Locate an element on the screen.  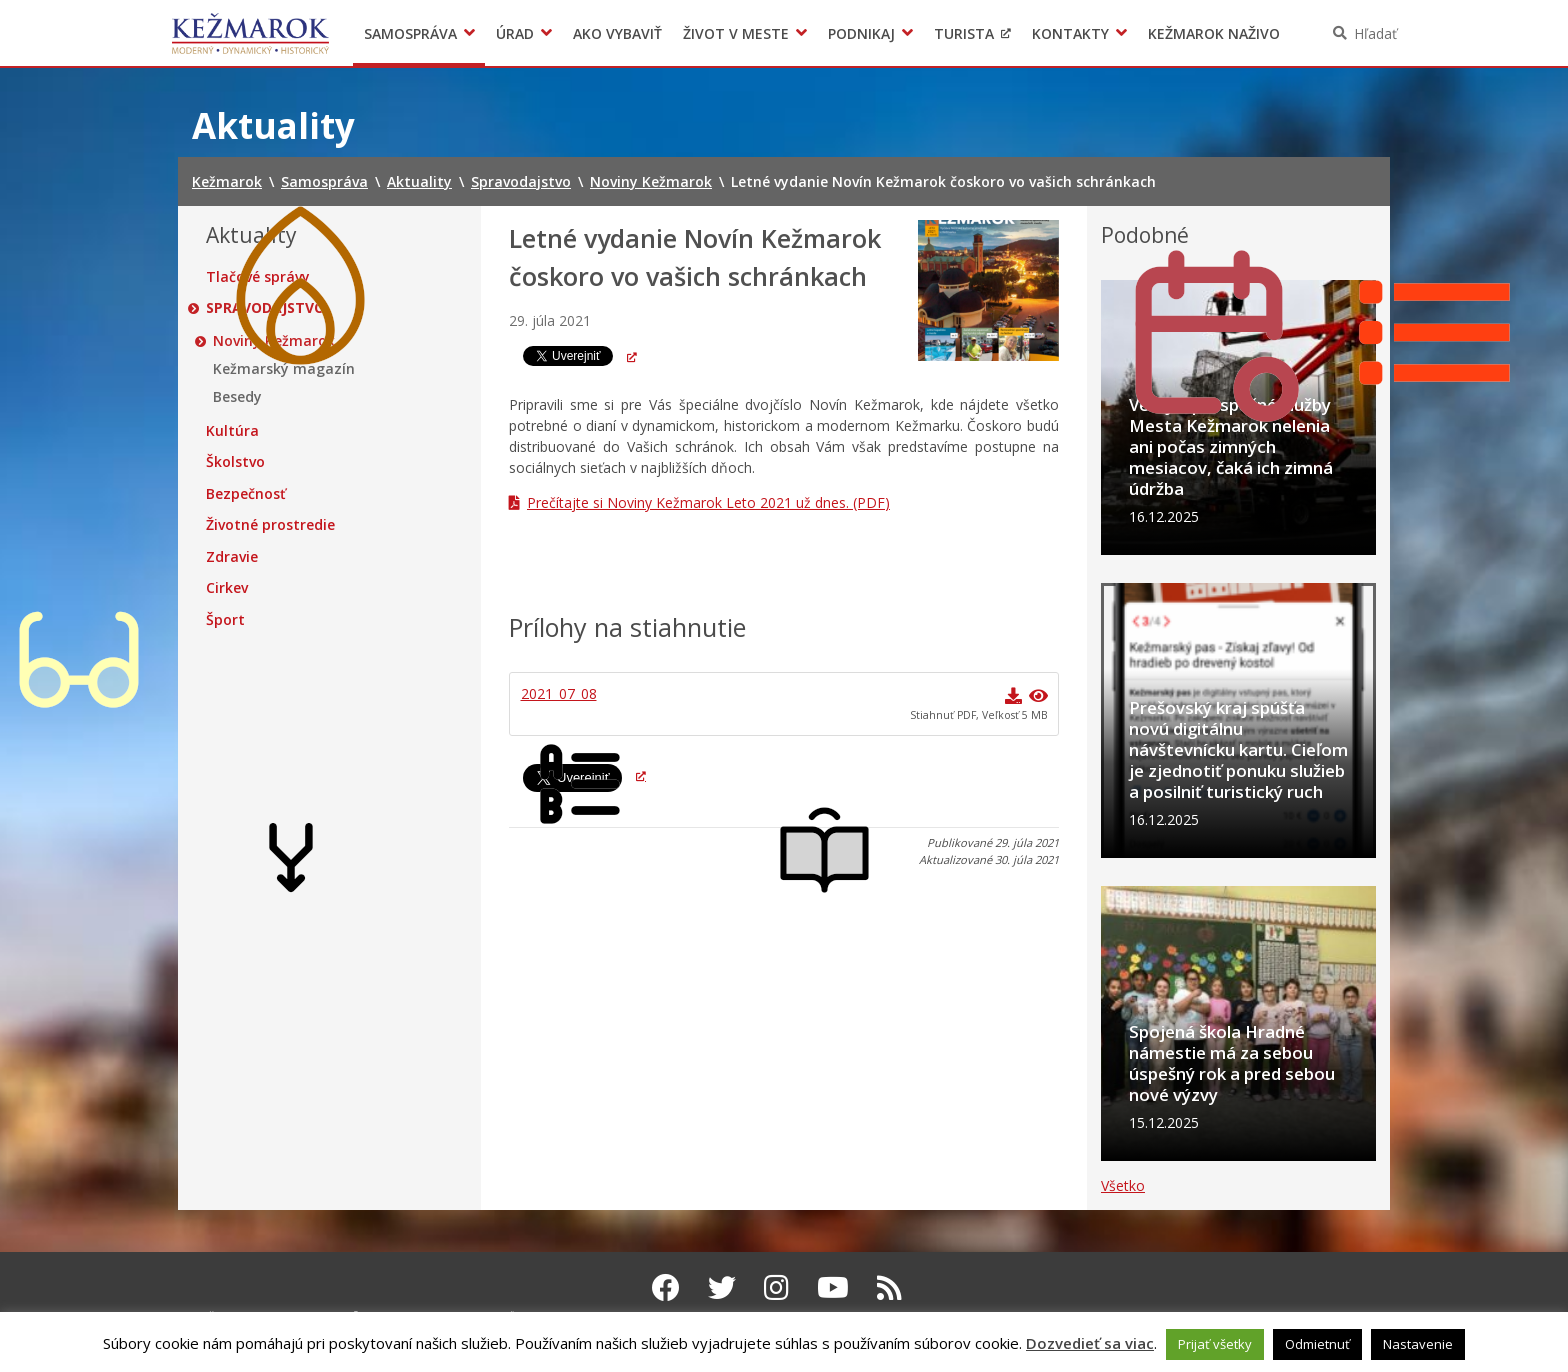
enable reading mode or accessibility features is located at coordinates (79, 662).